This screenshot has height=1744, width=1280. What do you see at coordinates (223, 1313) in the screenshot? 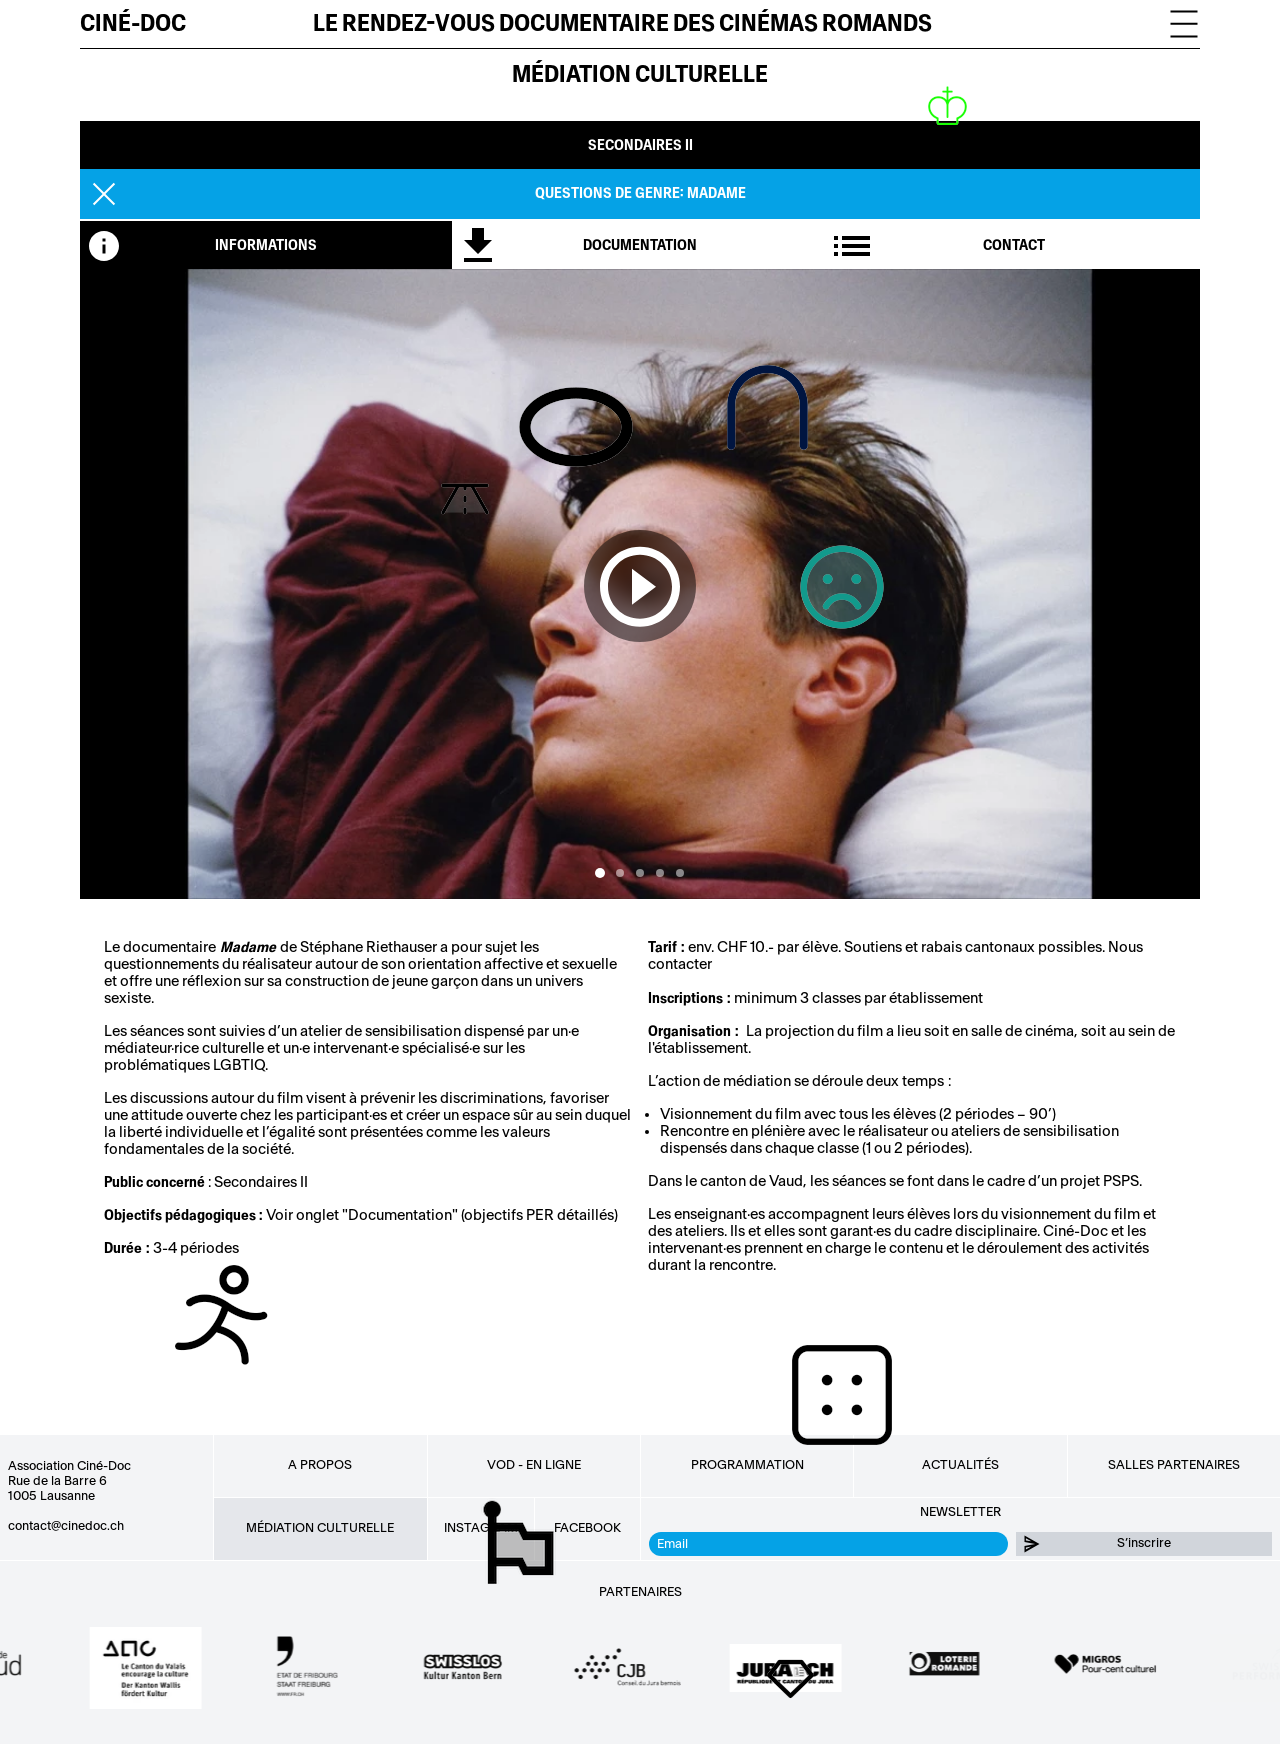
I see `start a run or workout activity` at bounding box center [223, 1313].